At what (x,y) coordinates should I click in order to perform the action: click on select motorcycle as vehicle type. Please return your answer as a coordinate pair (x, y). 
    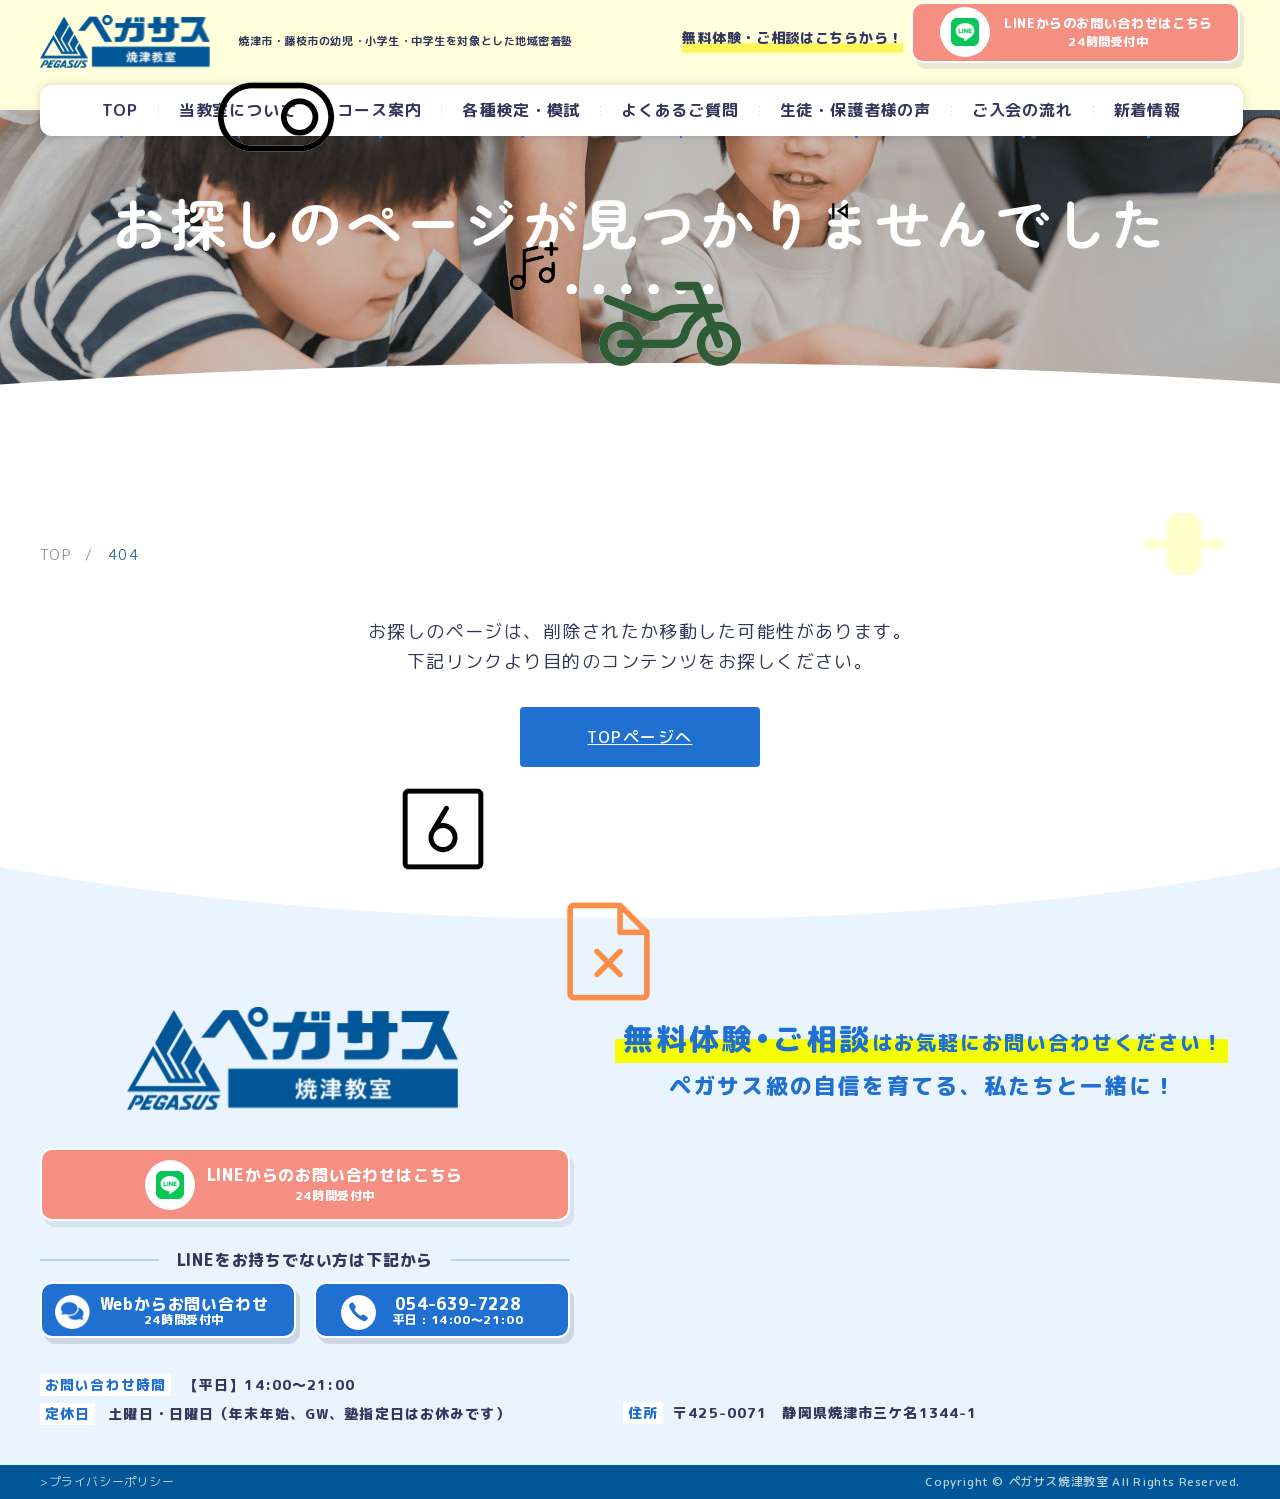
    Looking at the image, I should click on (670, 326).